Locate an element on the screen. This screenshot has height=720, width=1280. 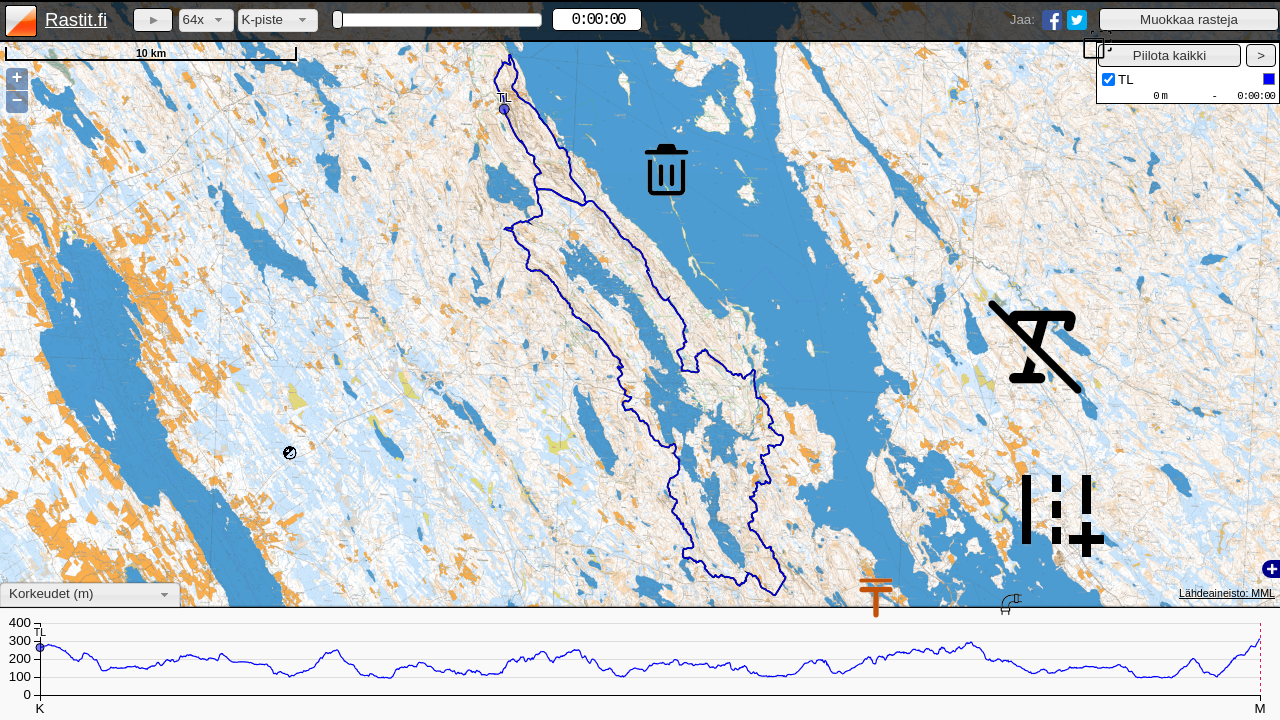
add a new road to the map is located at coordinates (1056, 509).